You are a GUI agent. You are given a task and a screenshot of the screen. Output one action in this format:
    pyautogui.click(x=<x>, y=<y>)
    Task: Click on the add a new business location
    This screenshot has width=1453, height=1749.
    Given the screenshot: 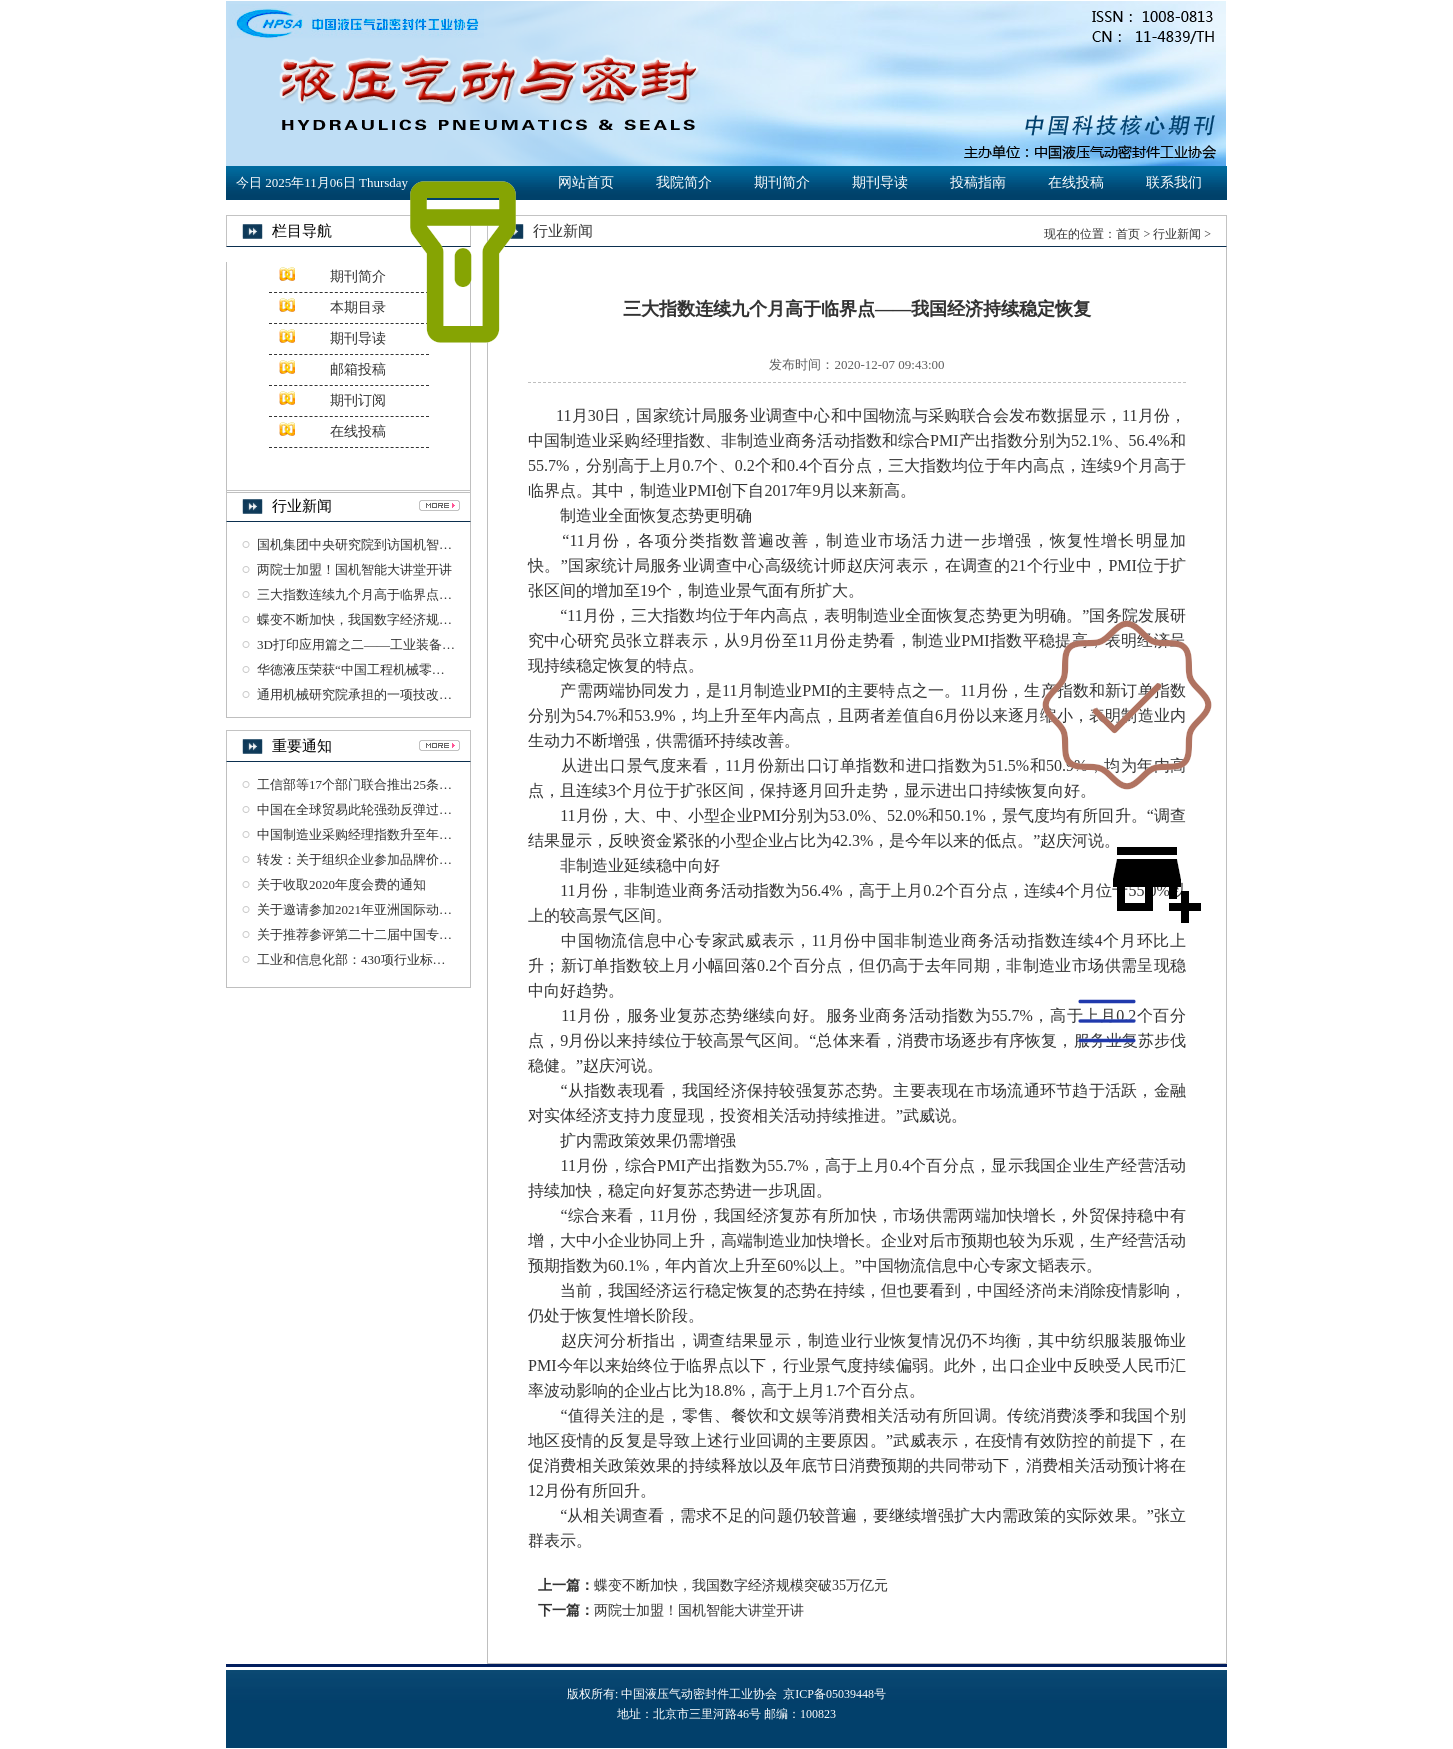 What is the action you would take?
    pyautogui.click(x=1157, y=879)
    